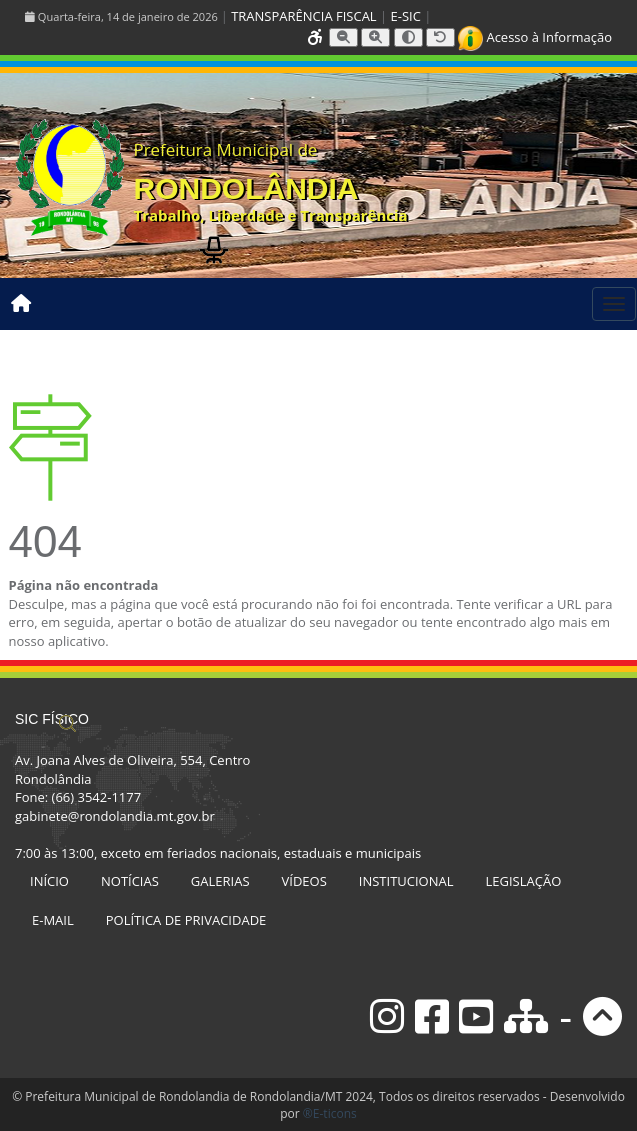  What do you see at coordinates (214, 250) in the screenshot?
I see `access workspace or office settings` at bounding box center [214, 250].